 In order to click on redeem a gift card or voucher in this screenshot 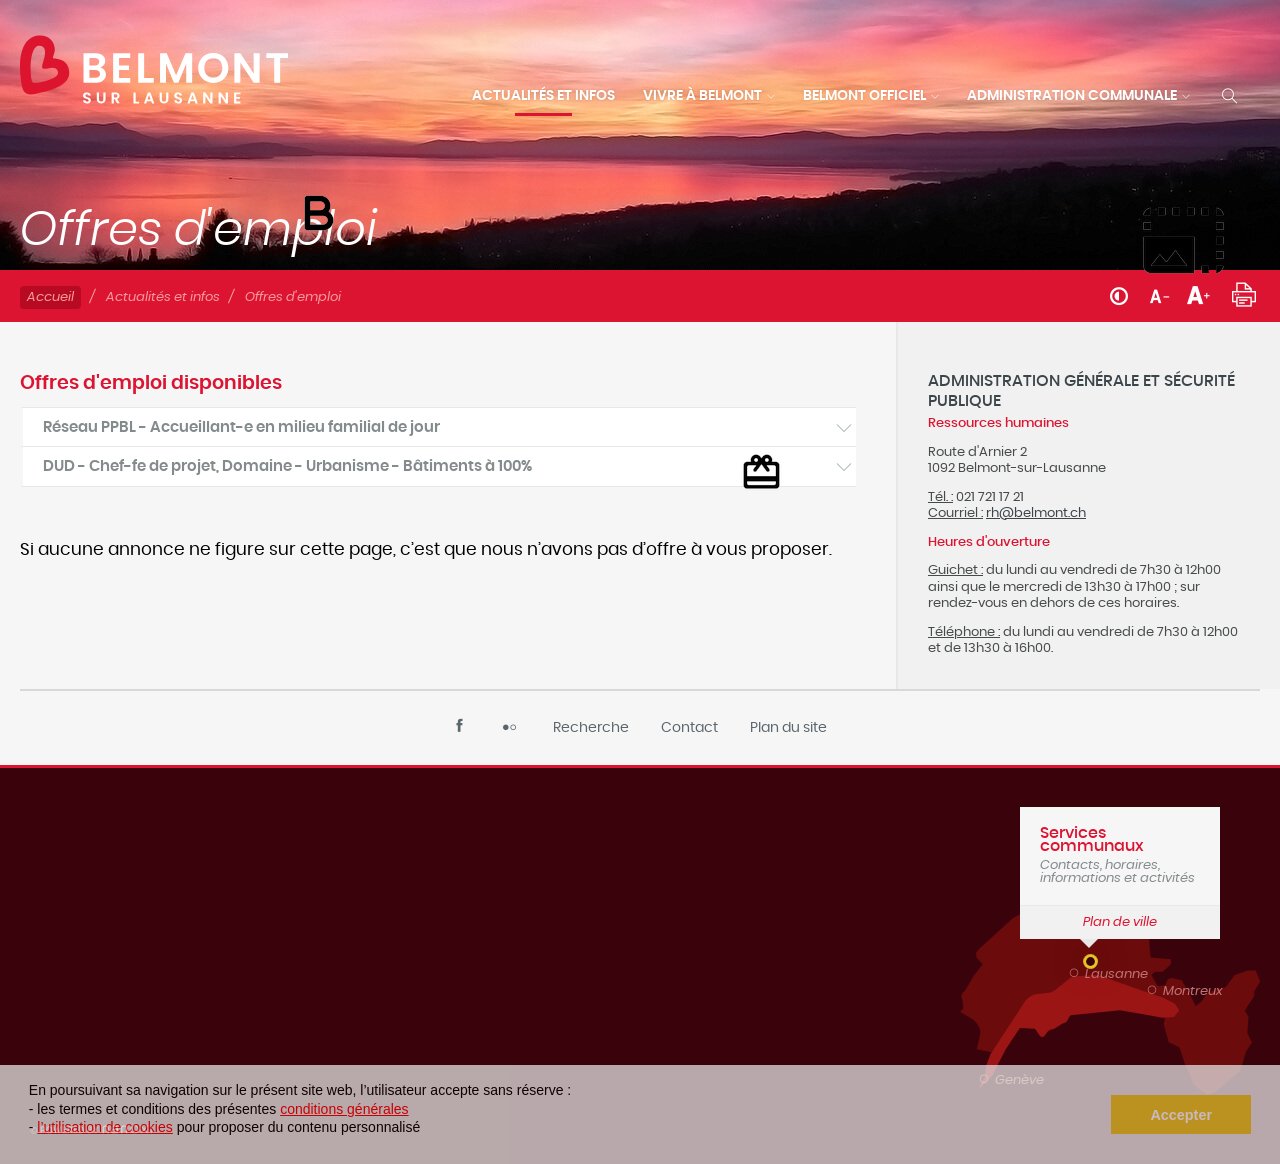, I will do `click(761, 472)`.